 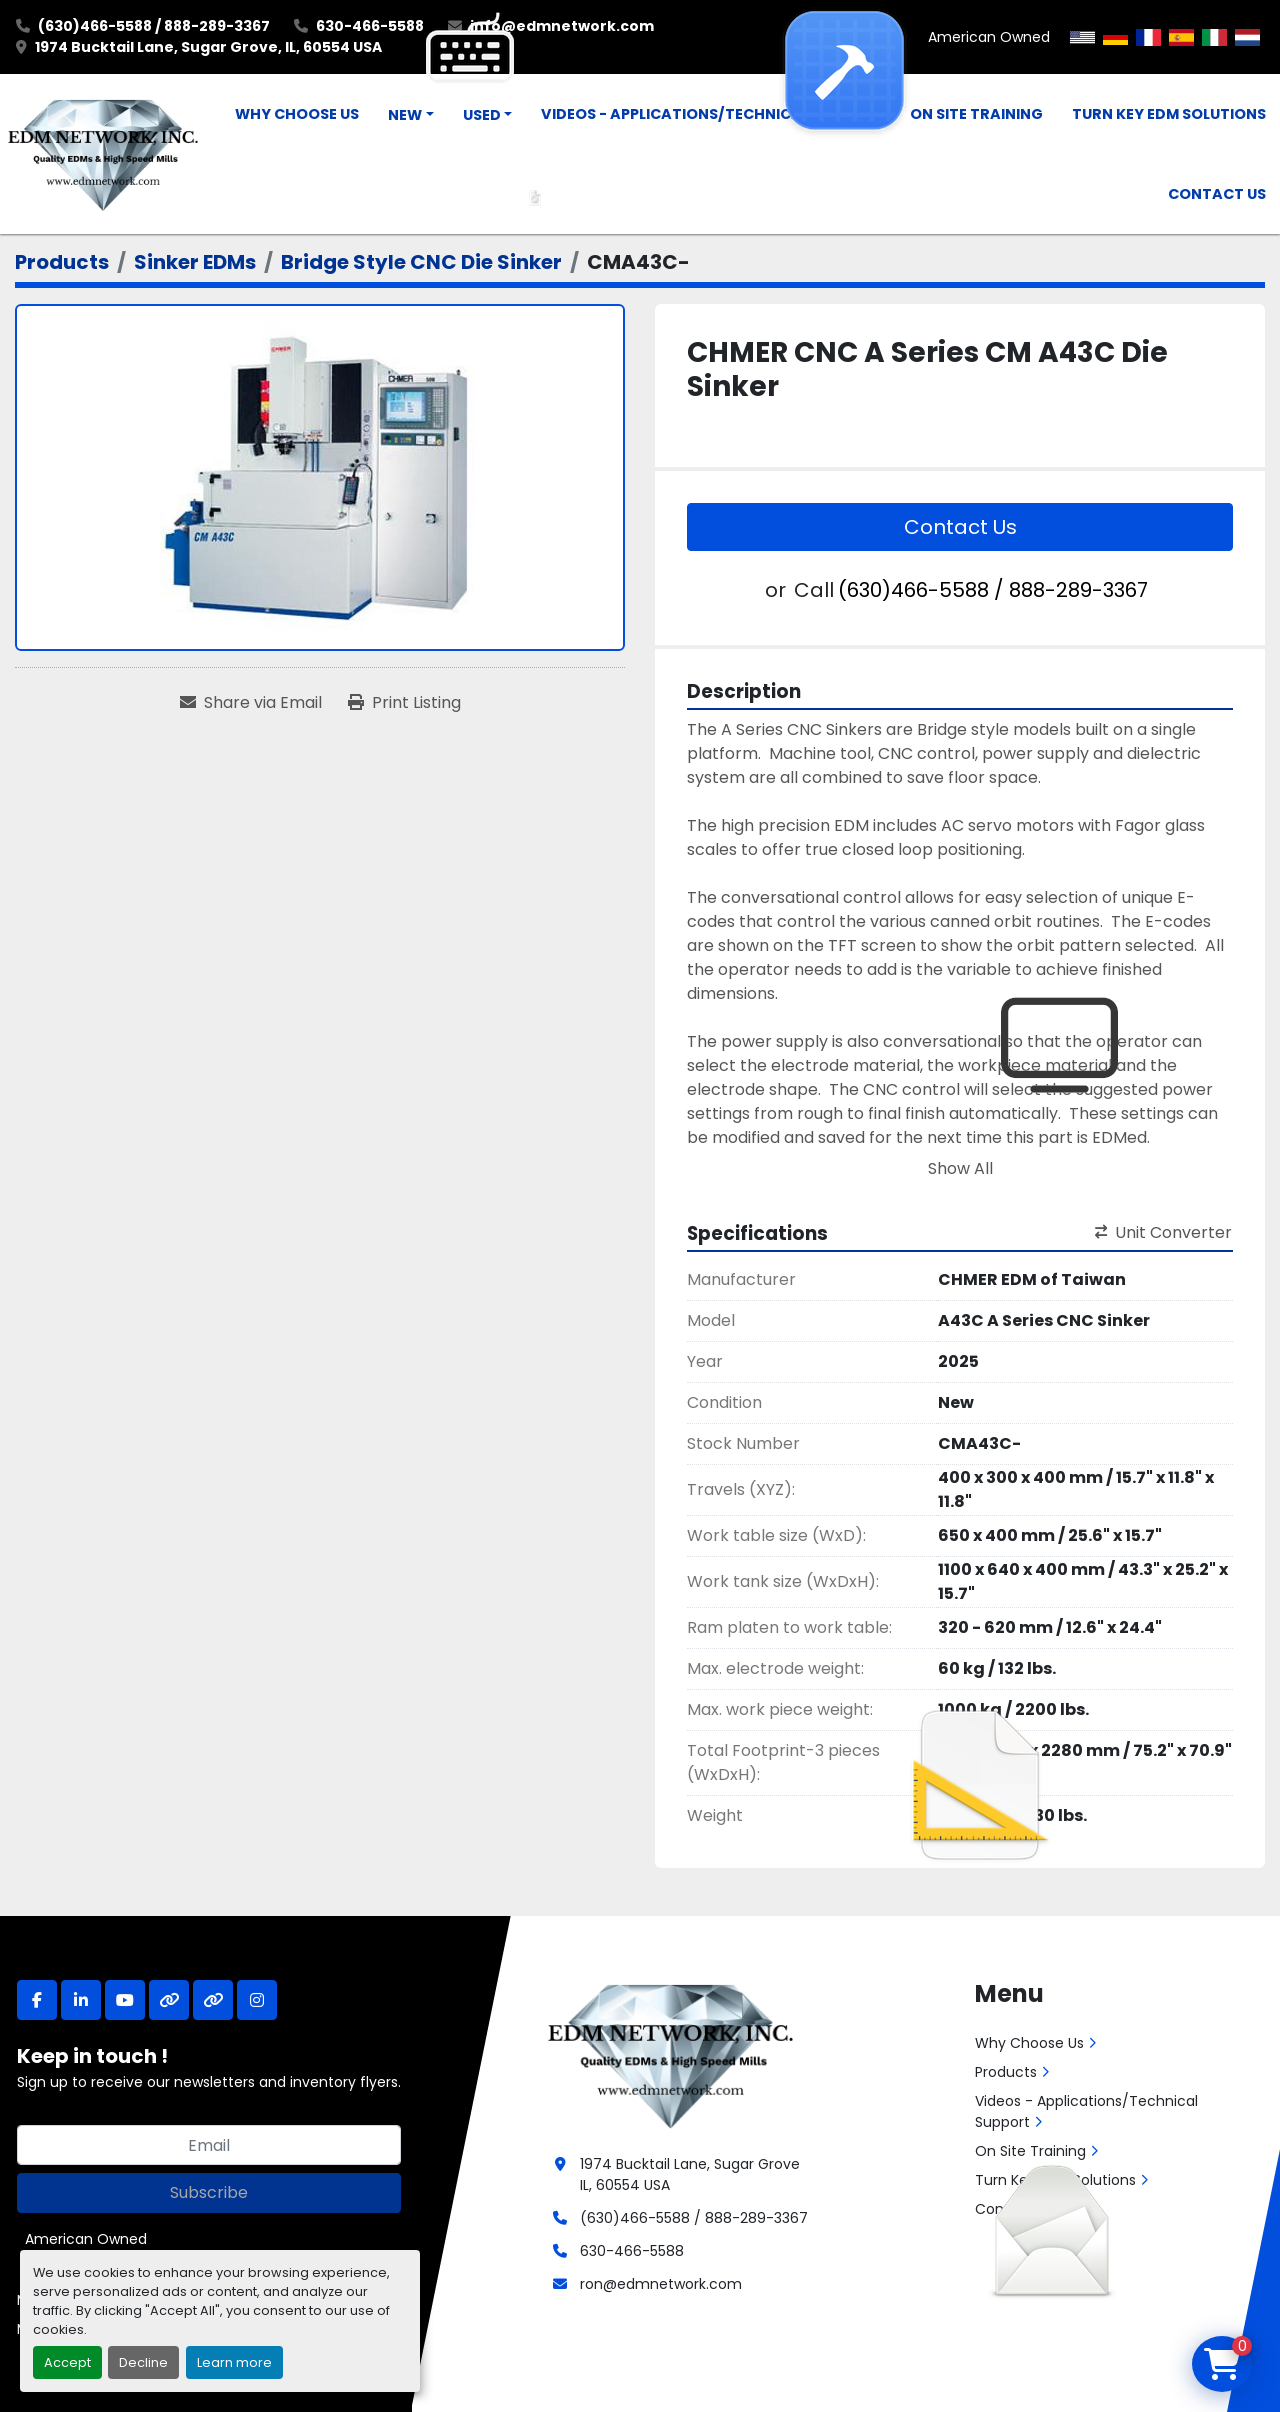 What do you see at coordinates (980, 1785) in the screenshot?
I see `configure page layout and dimensions` at bounding box center [980, 1785].